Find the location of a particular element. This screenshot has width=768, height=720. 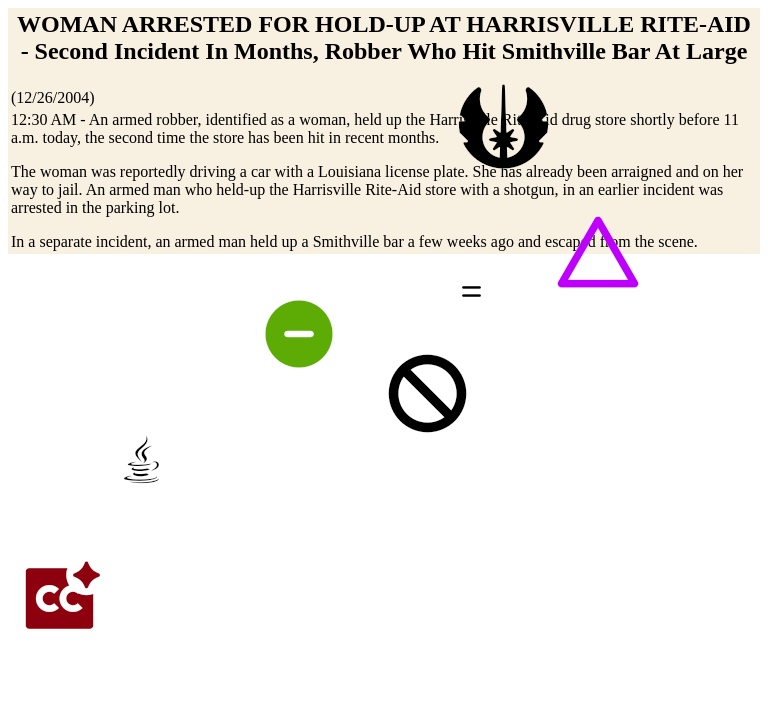

equals or comparison function is located at coordinates (471, 291).